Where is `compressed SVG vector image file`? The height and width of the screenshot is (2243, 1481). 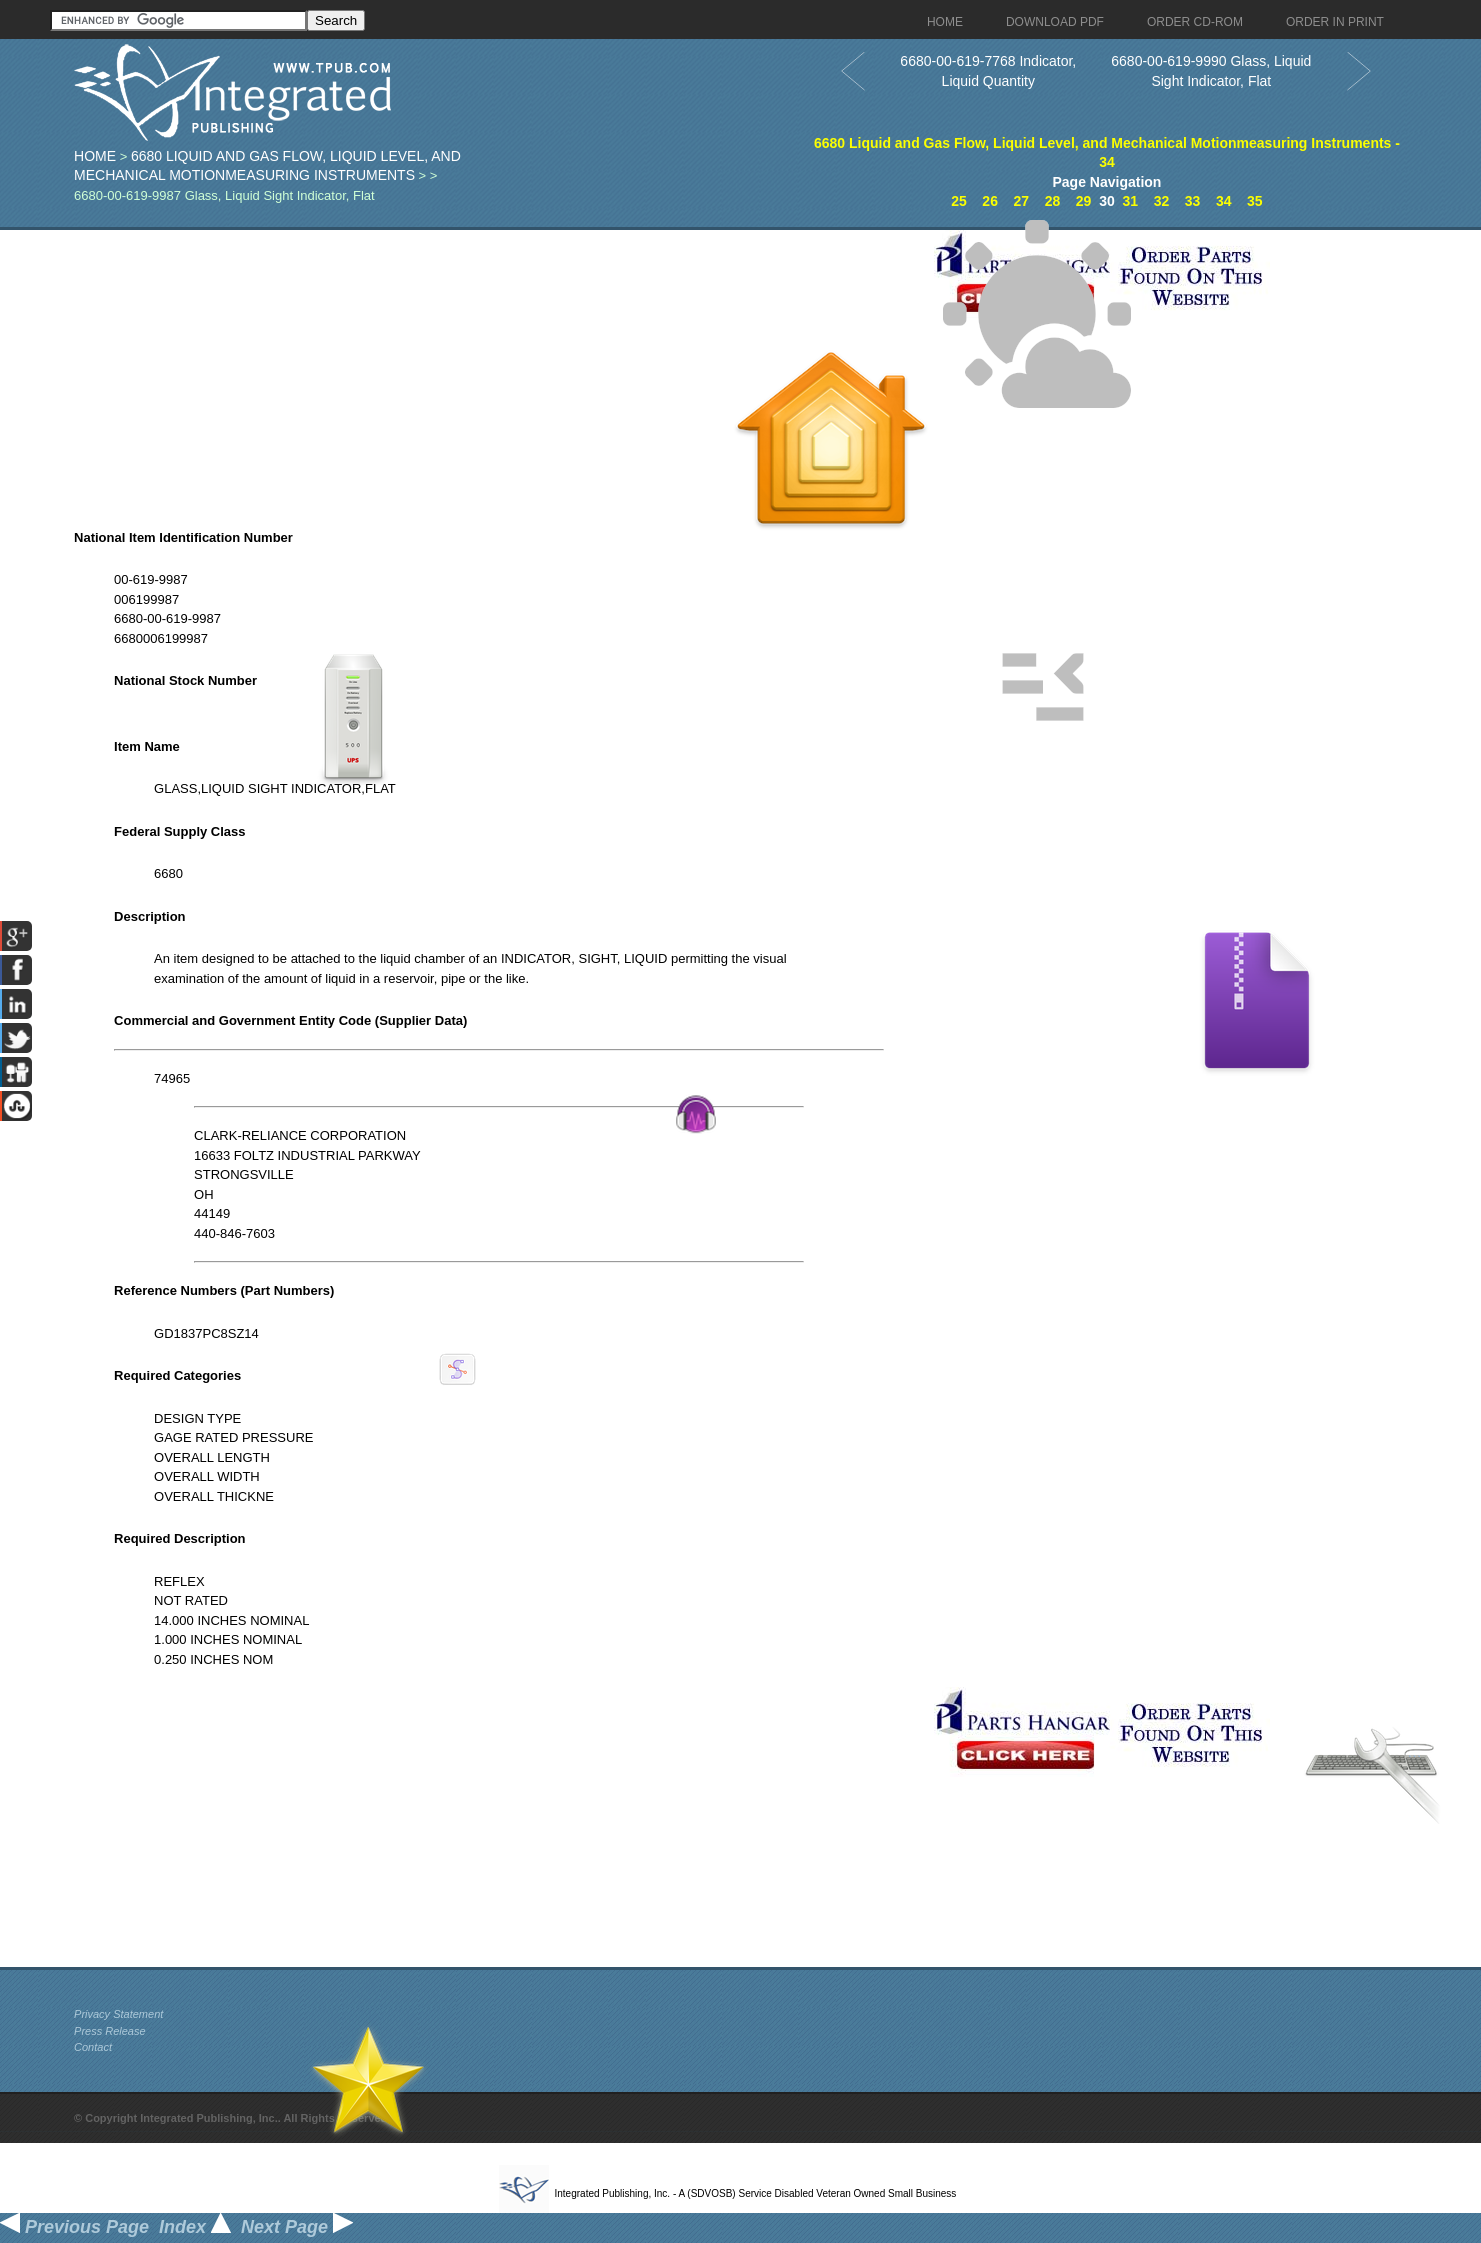 compressed SVG vector image file is located at coordinates (457, 1368).